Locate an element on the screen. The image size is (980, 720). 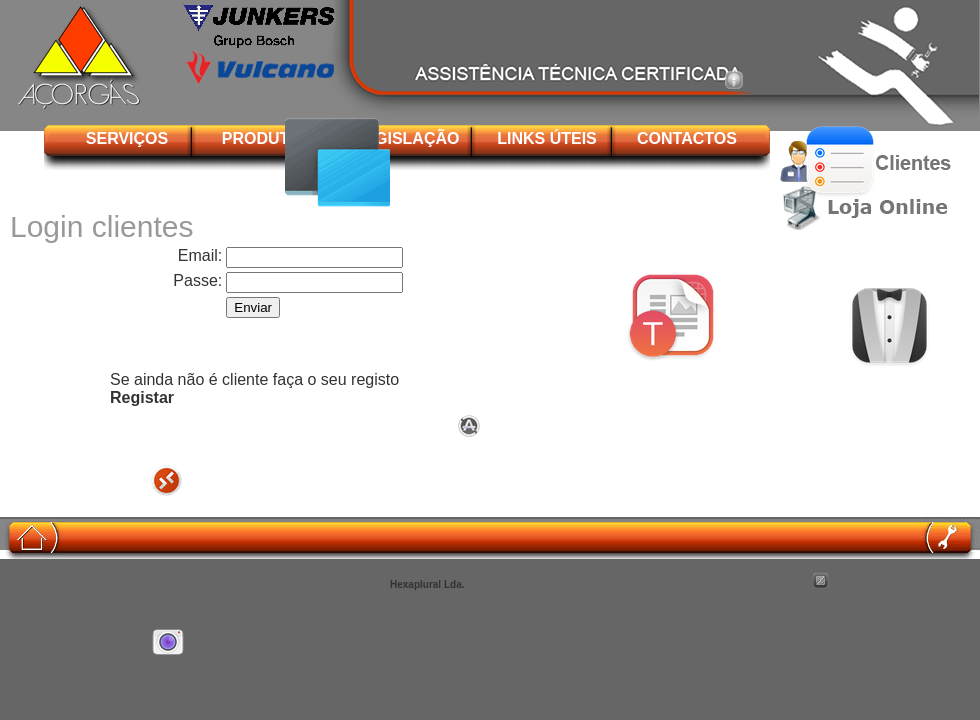
open FreeOffice TextMaker word processor is located at coordinates (673, 315).